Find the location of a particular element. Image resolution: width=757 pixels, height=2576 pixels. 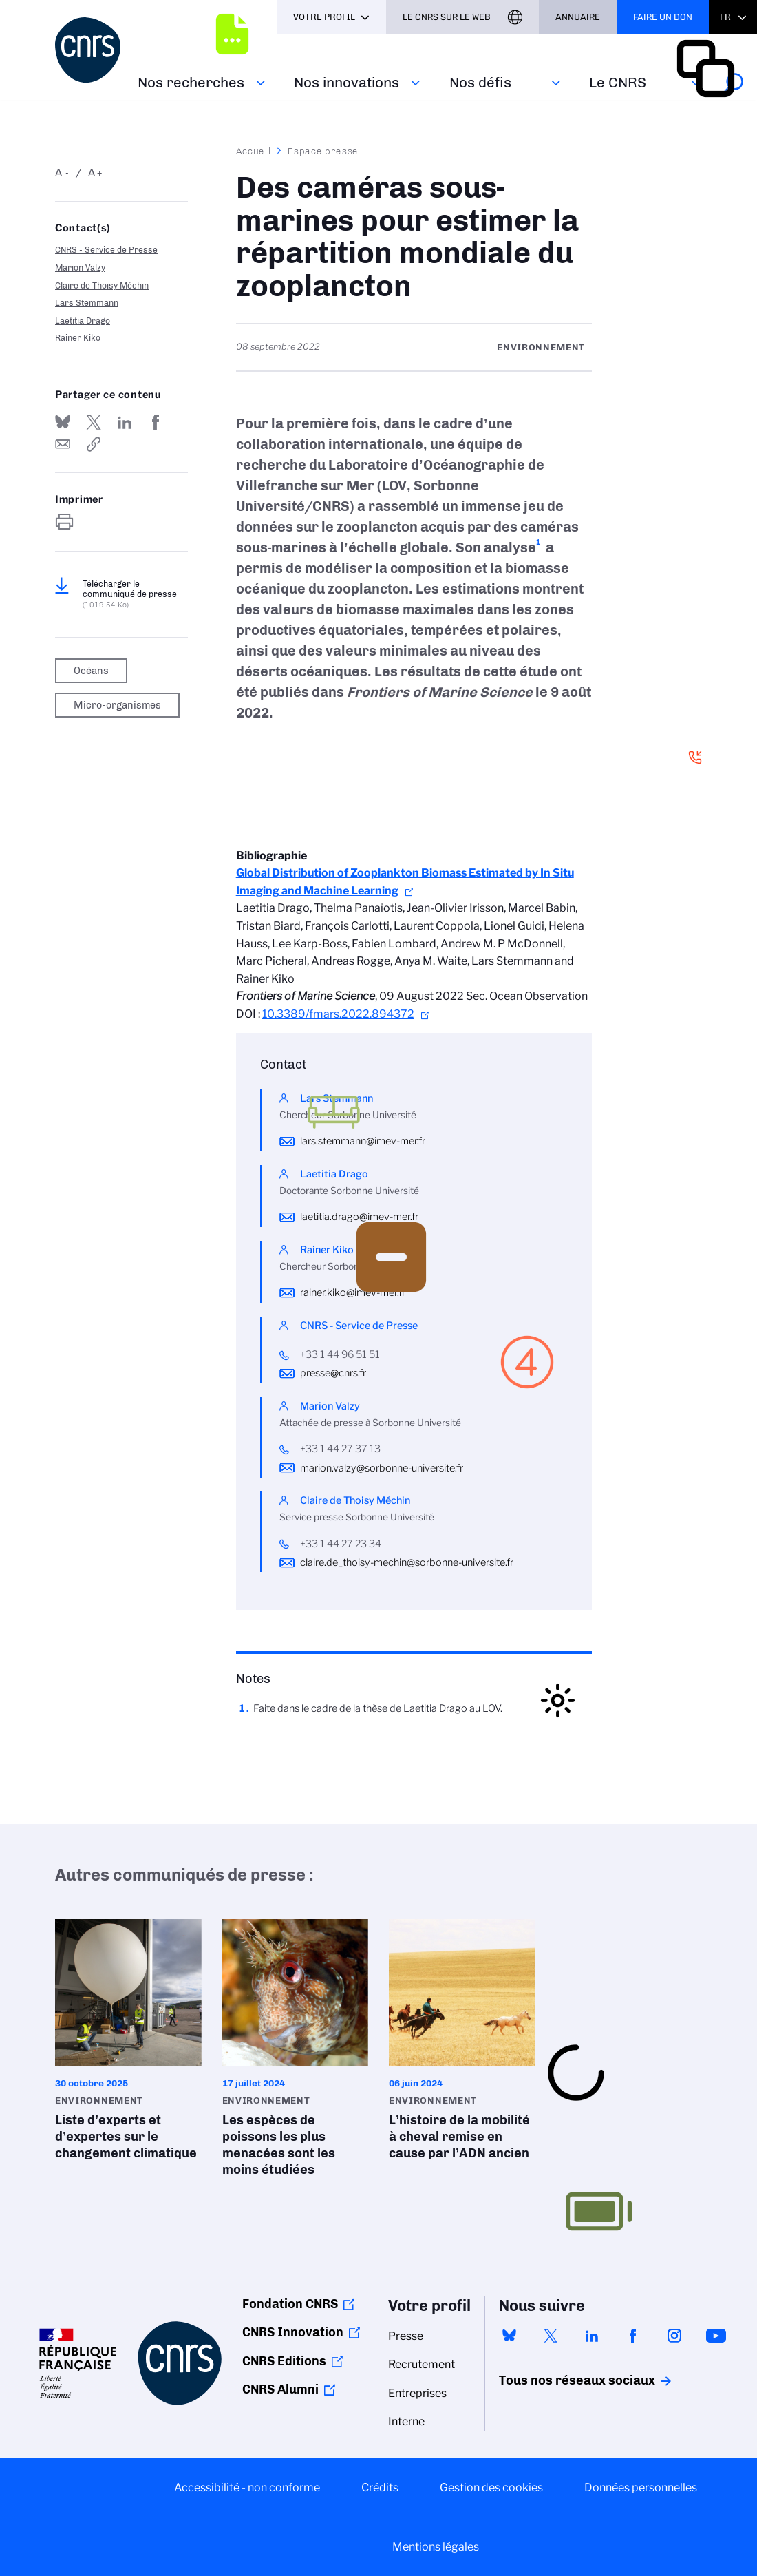

loading content in progress is located at coordinates (576, 2073).